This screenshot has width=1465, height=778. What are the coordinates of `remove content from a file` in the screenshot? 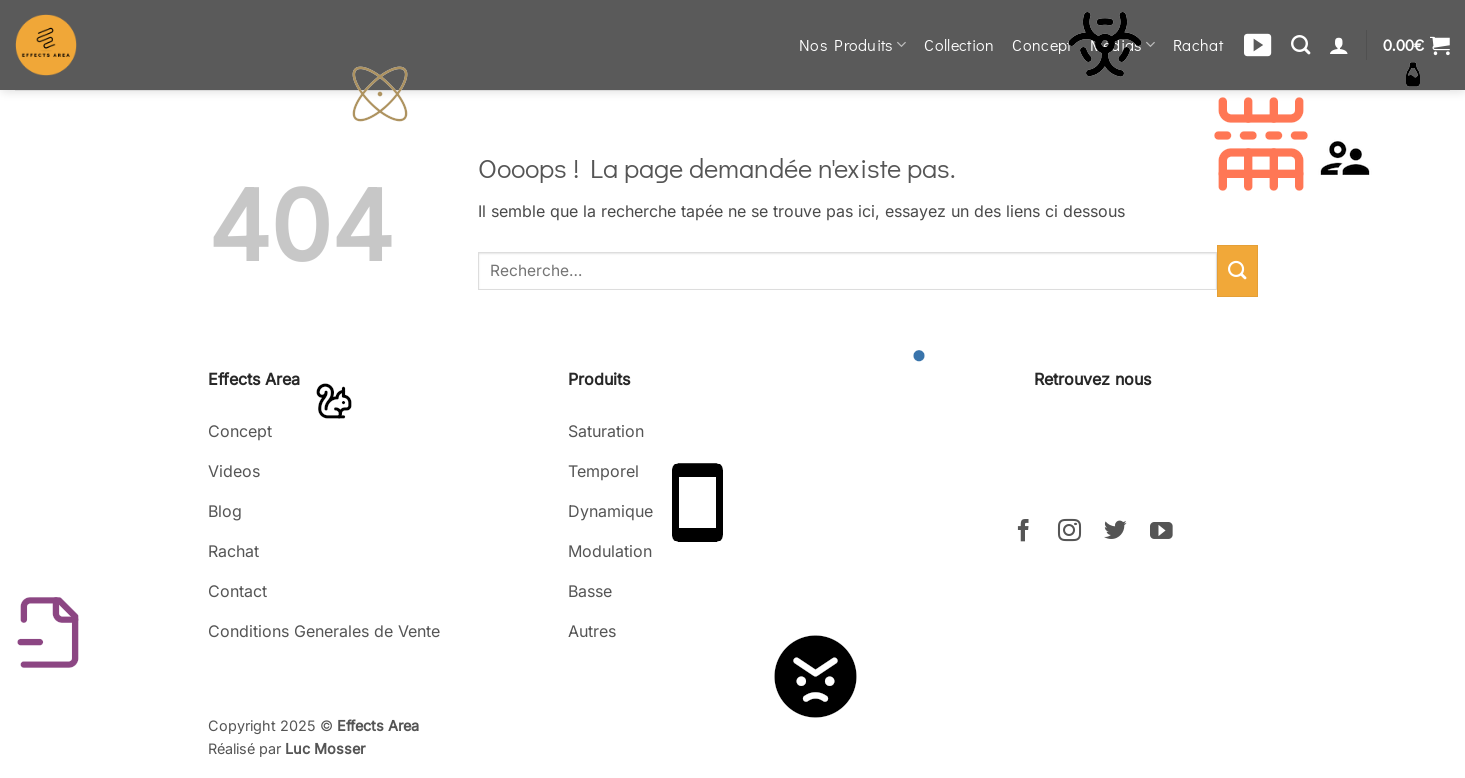 It's located at (49, 632).